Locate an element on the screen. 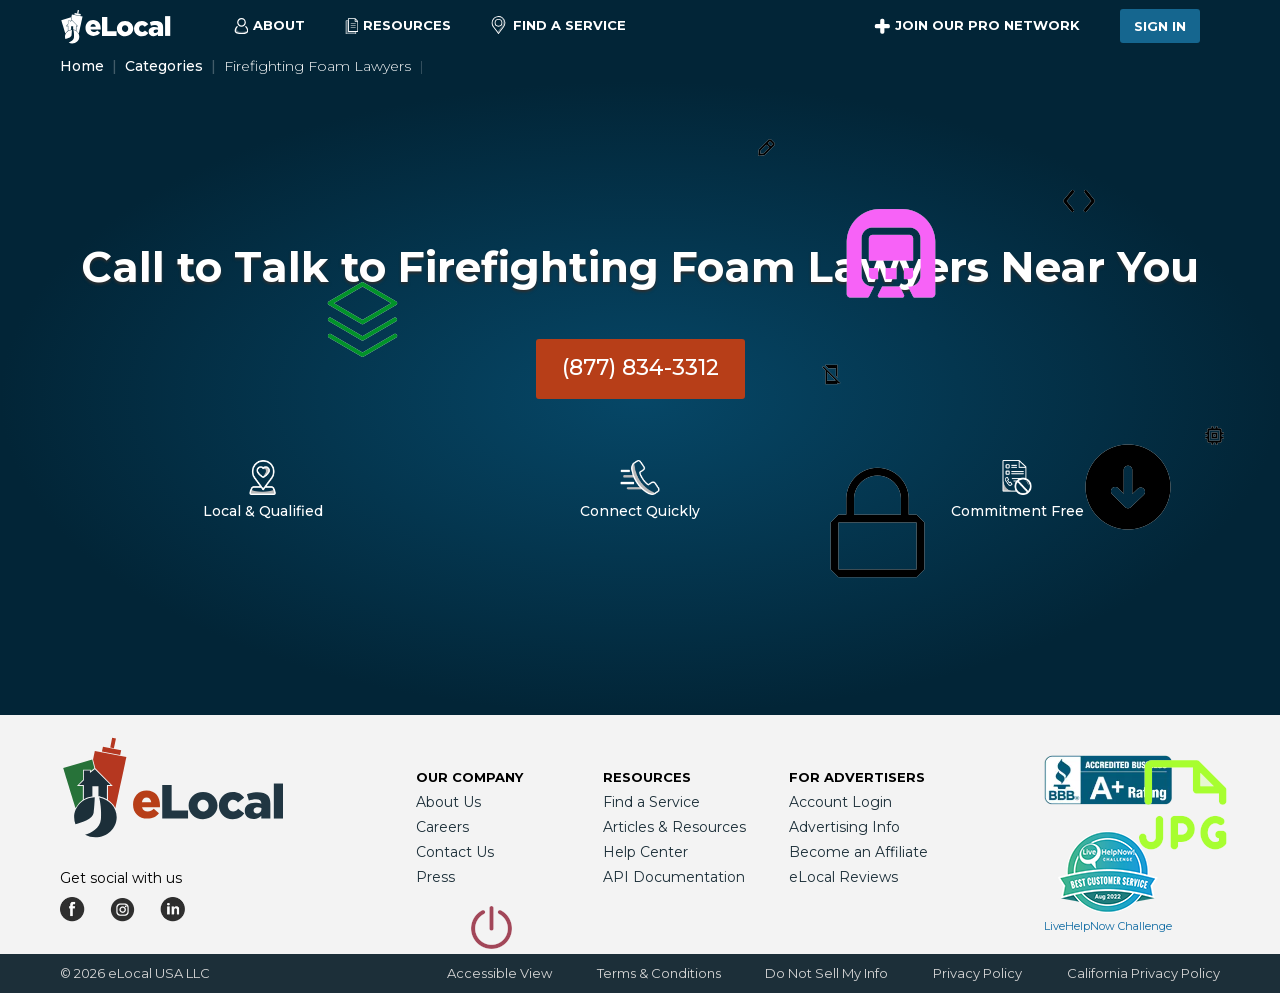 The height and width of the screenshot is (993, 1280). edit content or settings is located at coordinates (766, 147).